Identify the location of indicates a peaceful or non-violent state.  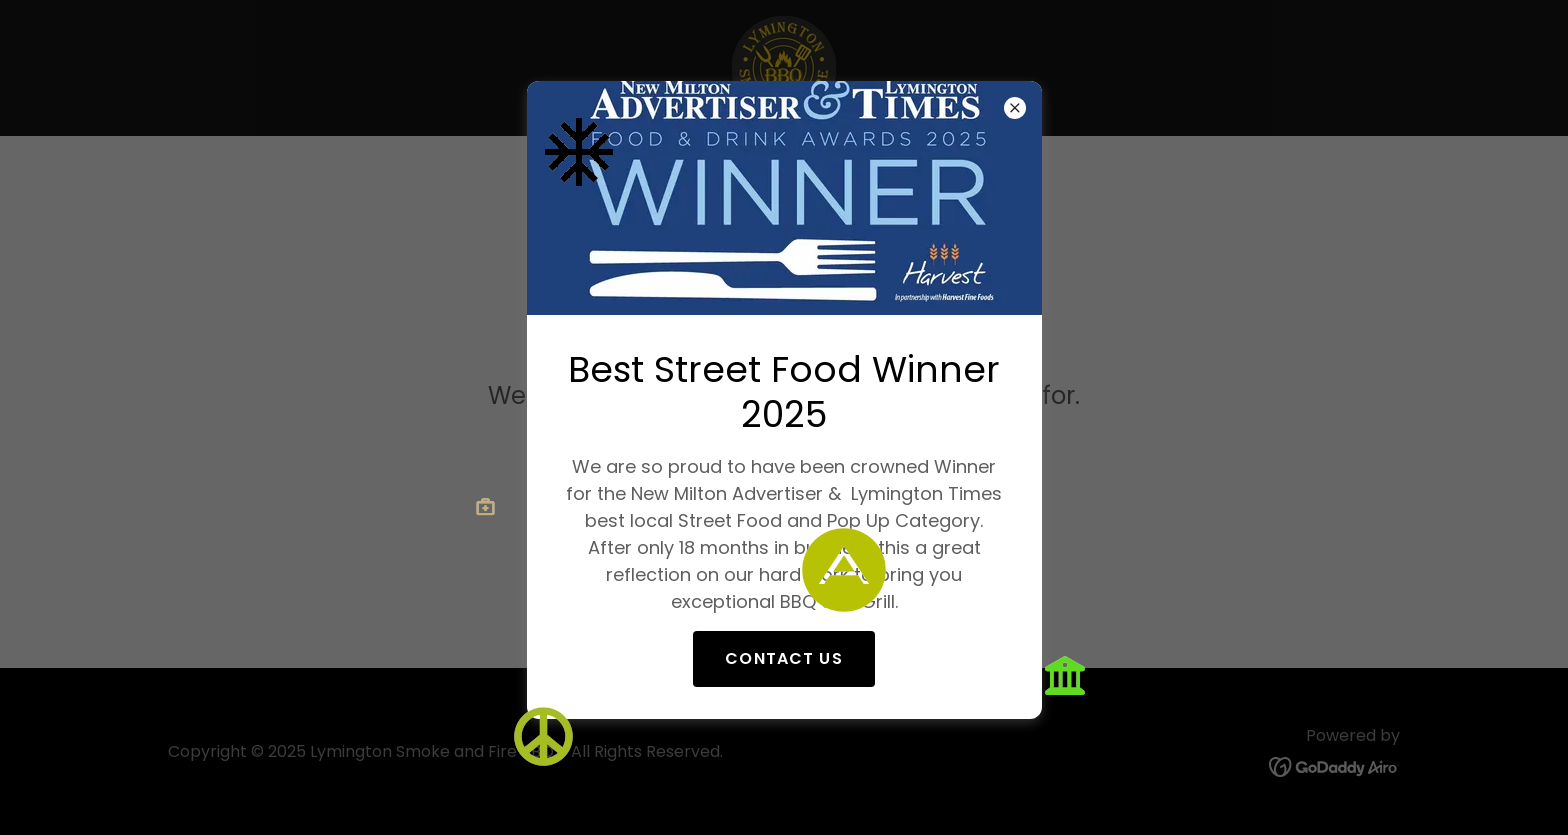
(543, 736).